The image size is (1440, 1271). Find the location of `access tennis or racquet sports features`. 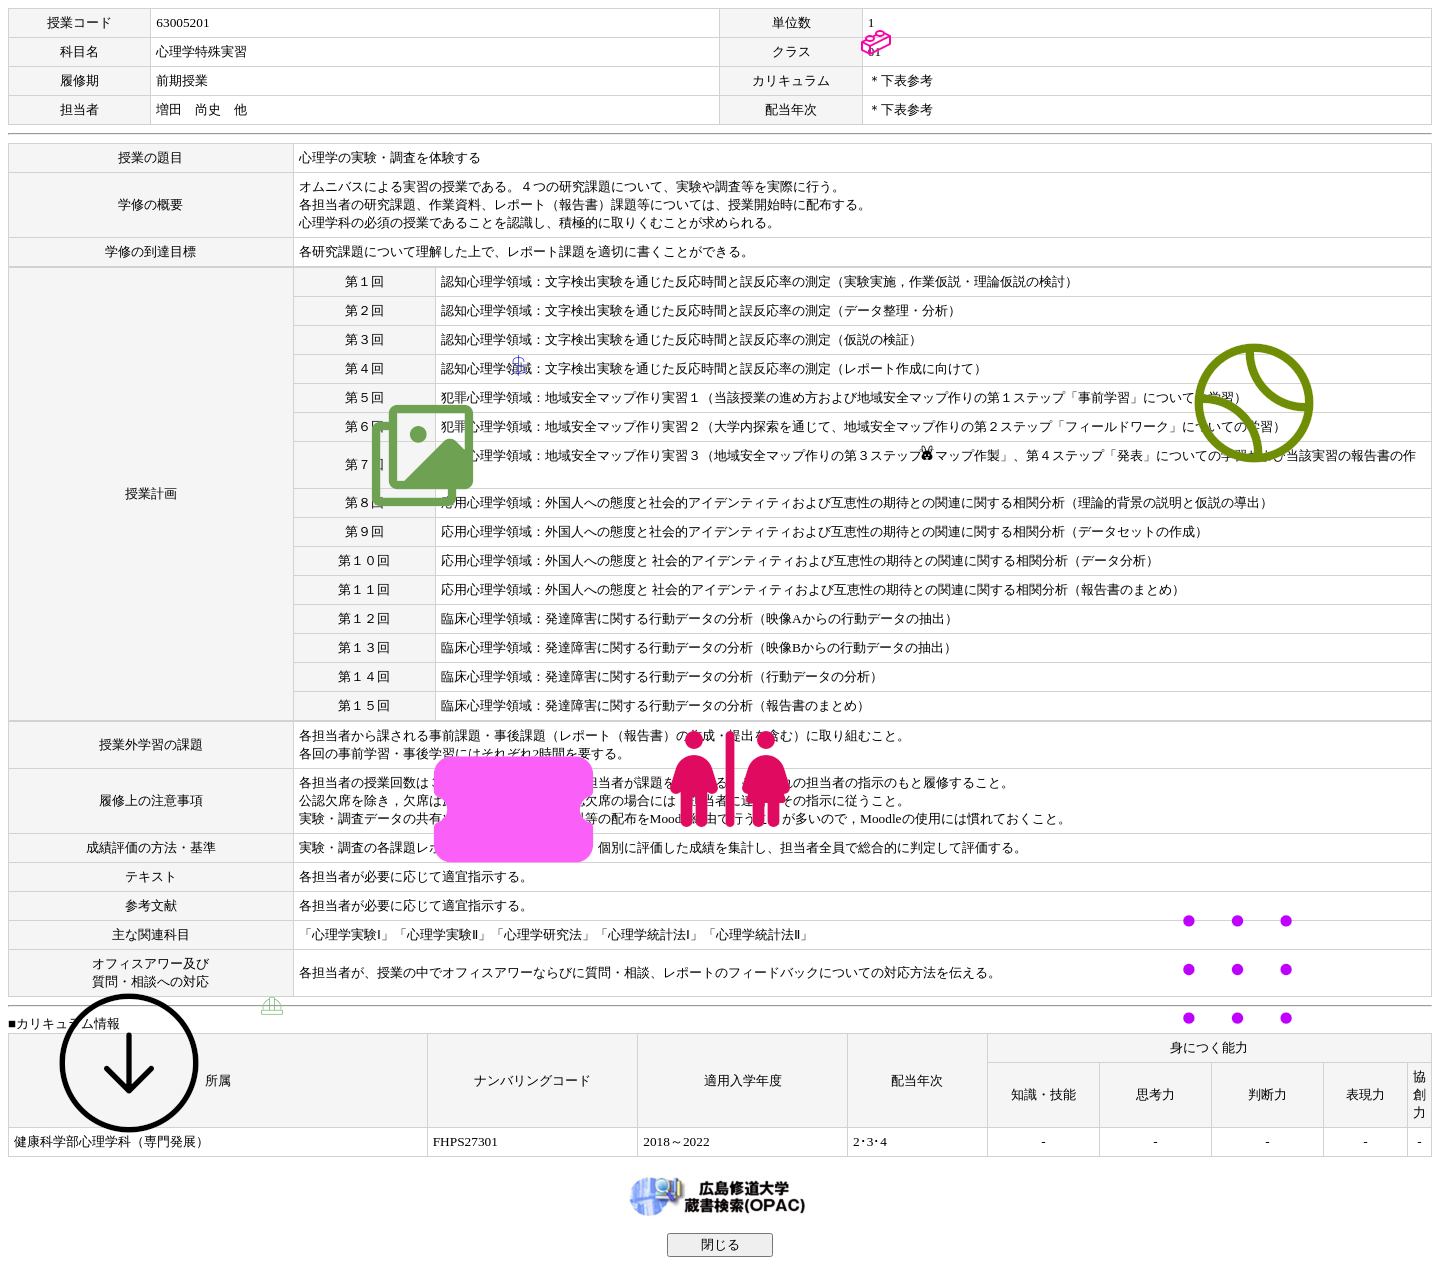

access tennis or racquet sports features is located at coordinates (1254, 403).